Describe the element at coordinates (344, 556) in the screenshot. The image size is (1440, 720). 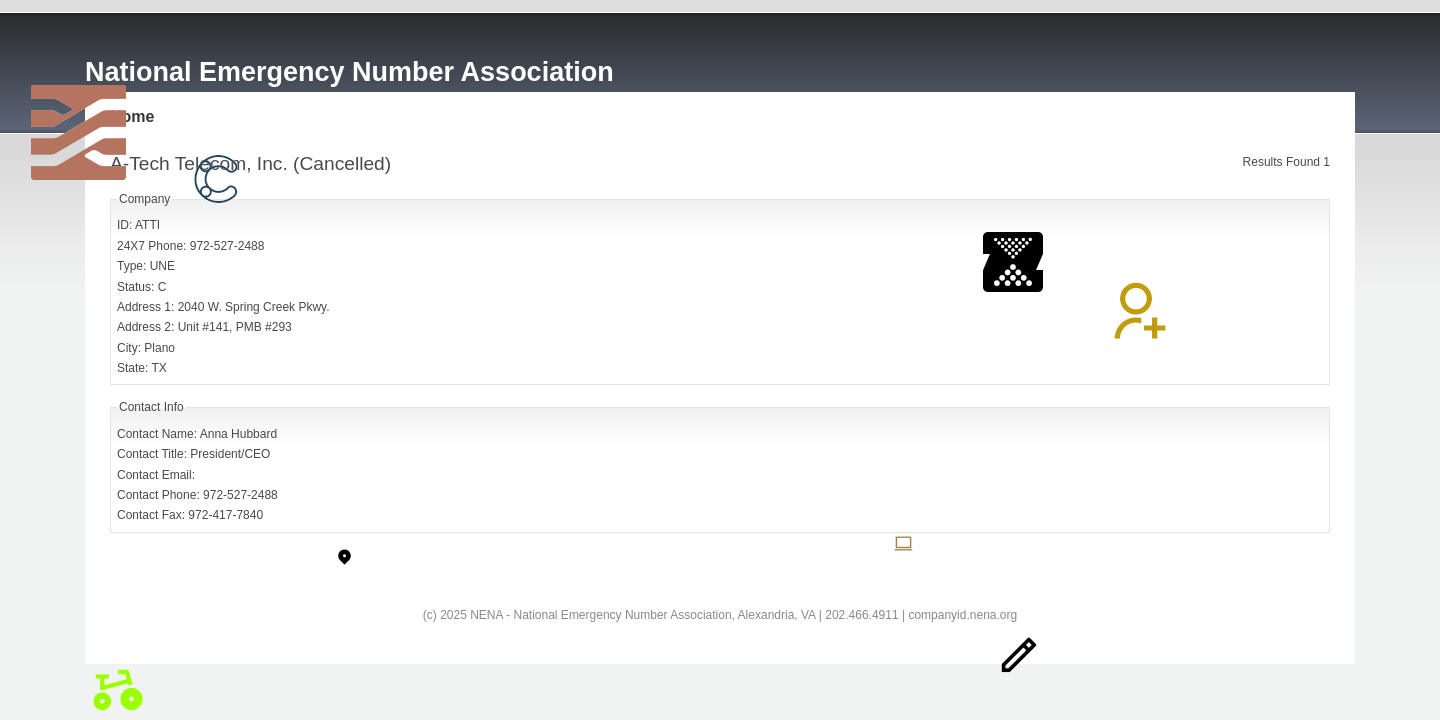
I see `view location on map` at that location.